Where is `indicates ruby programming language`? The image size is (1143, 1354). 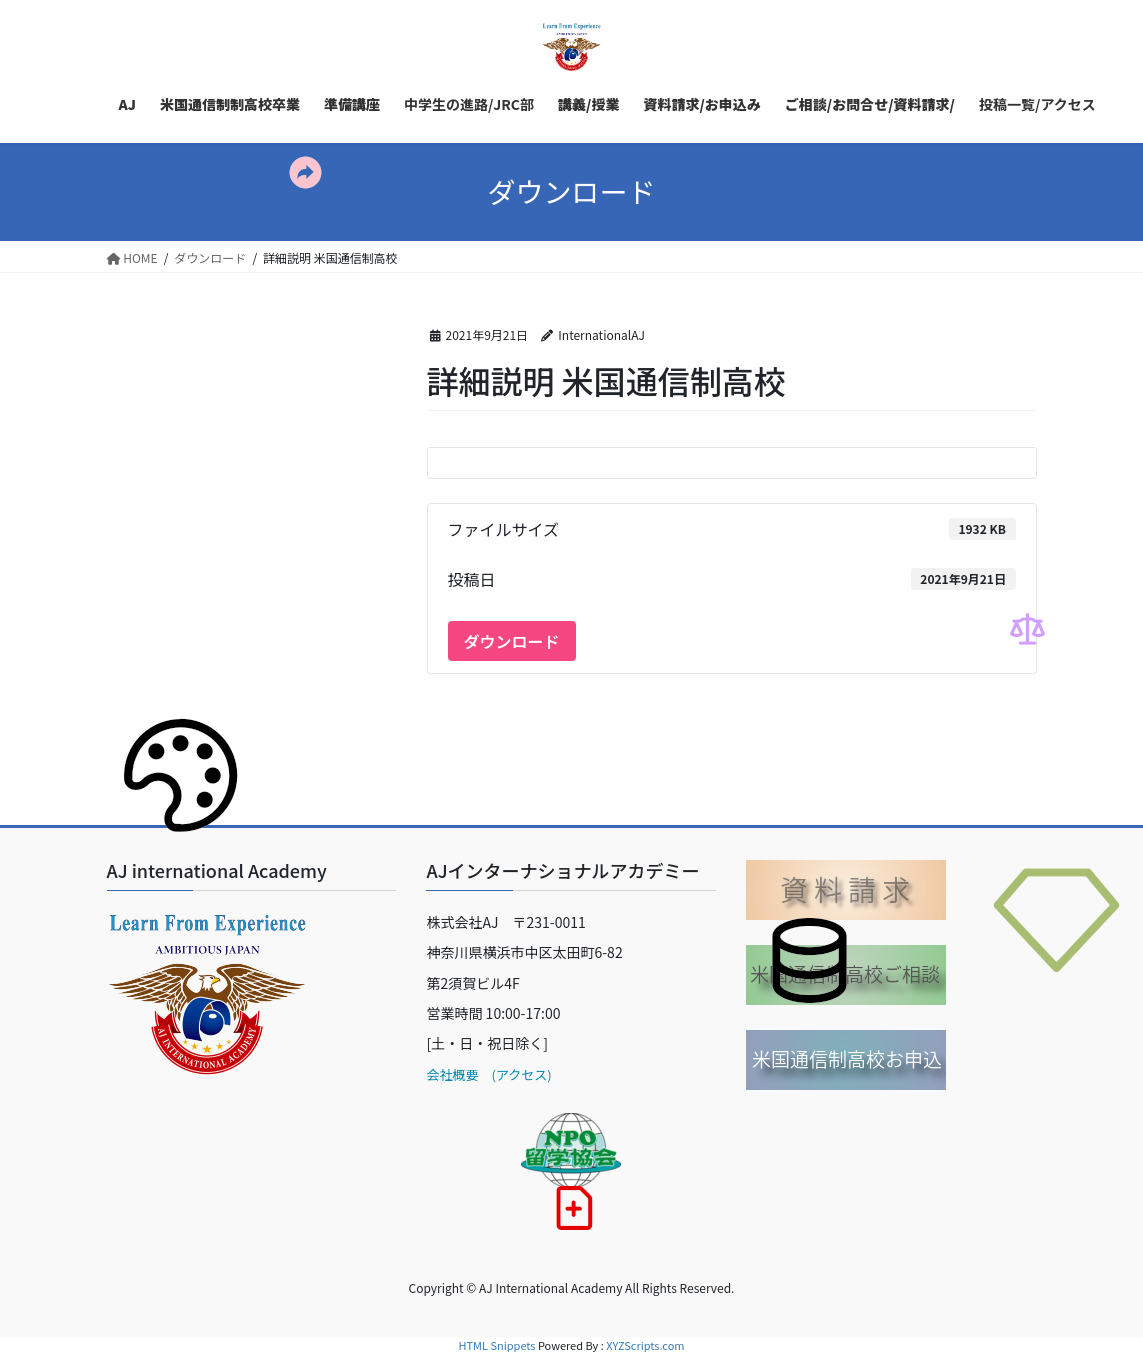 indicates ruby programming language is located at coordinates (1056, 917).